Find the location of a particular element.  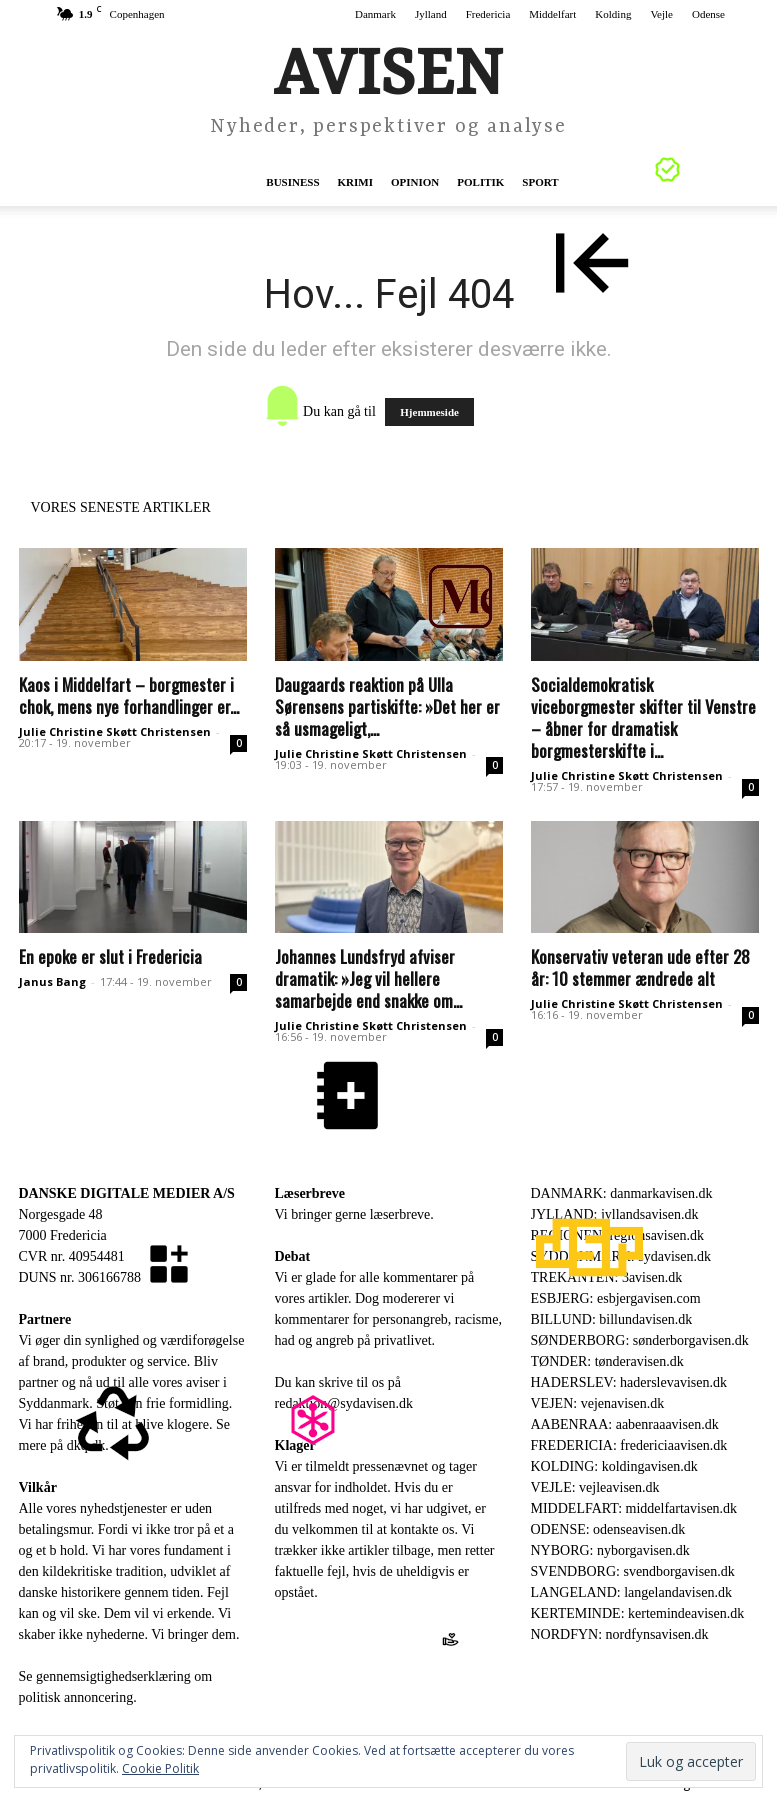

collapse panel to the left is located at coordinates (590, 263).